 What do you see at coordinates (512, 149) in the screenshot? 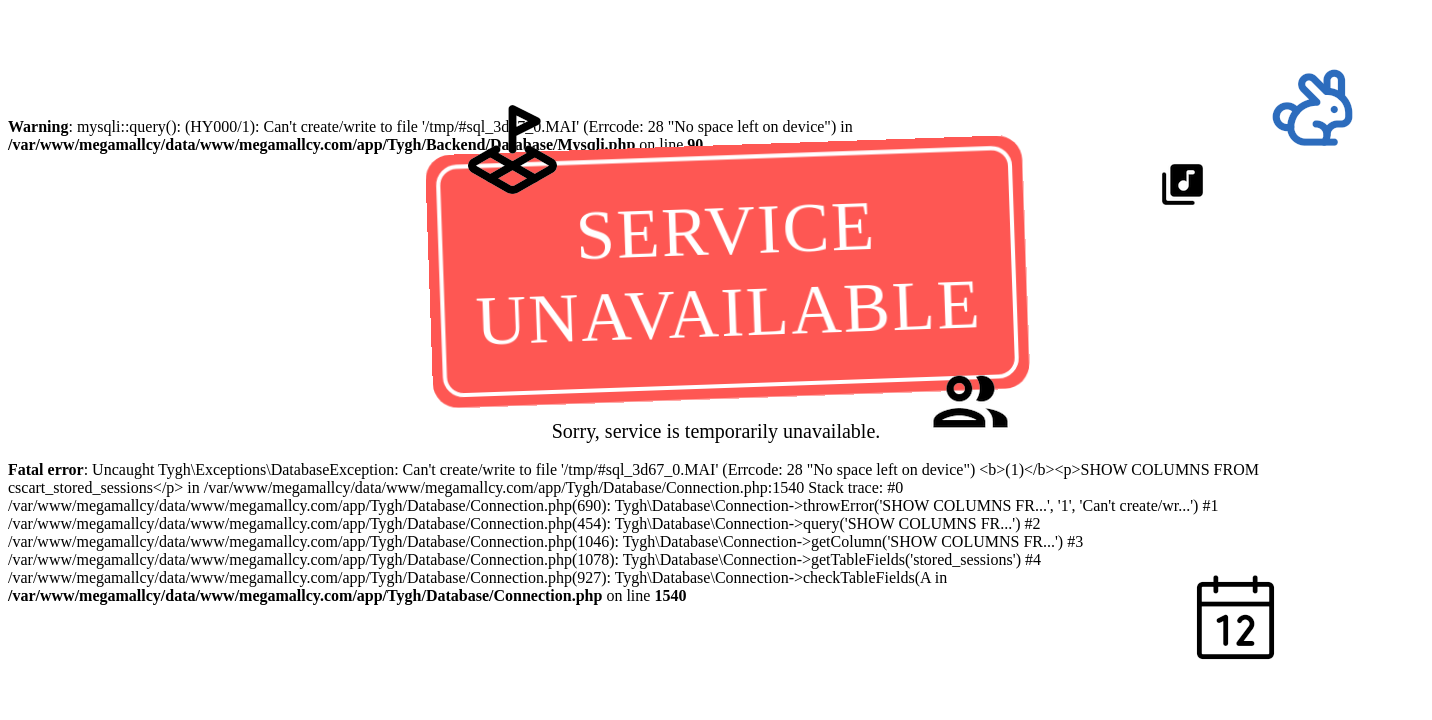
I see `view land plot or parcel details` at bounding box center [512, 149].